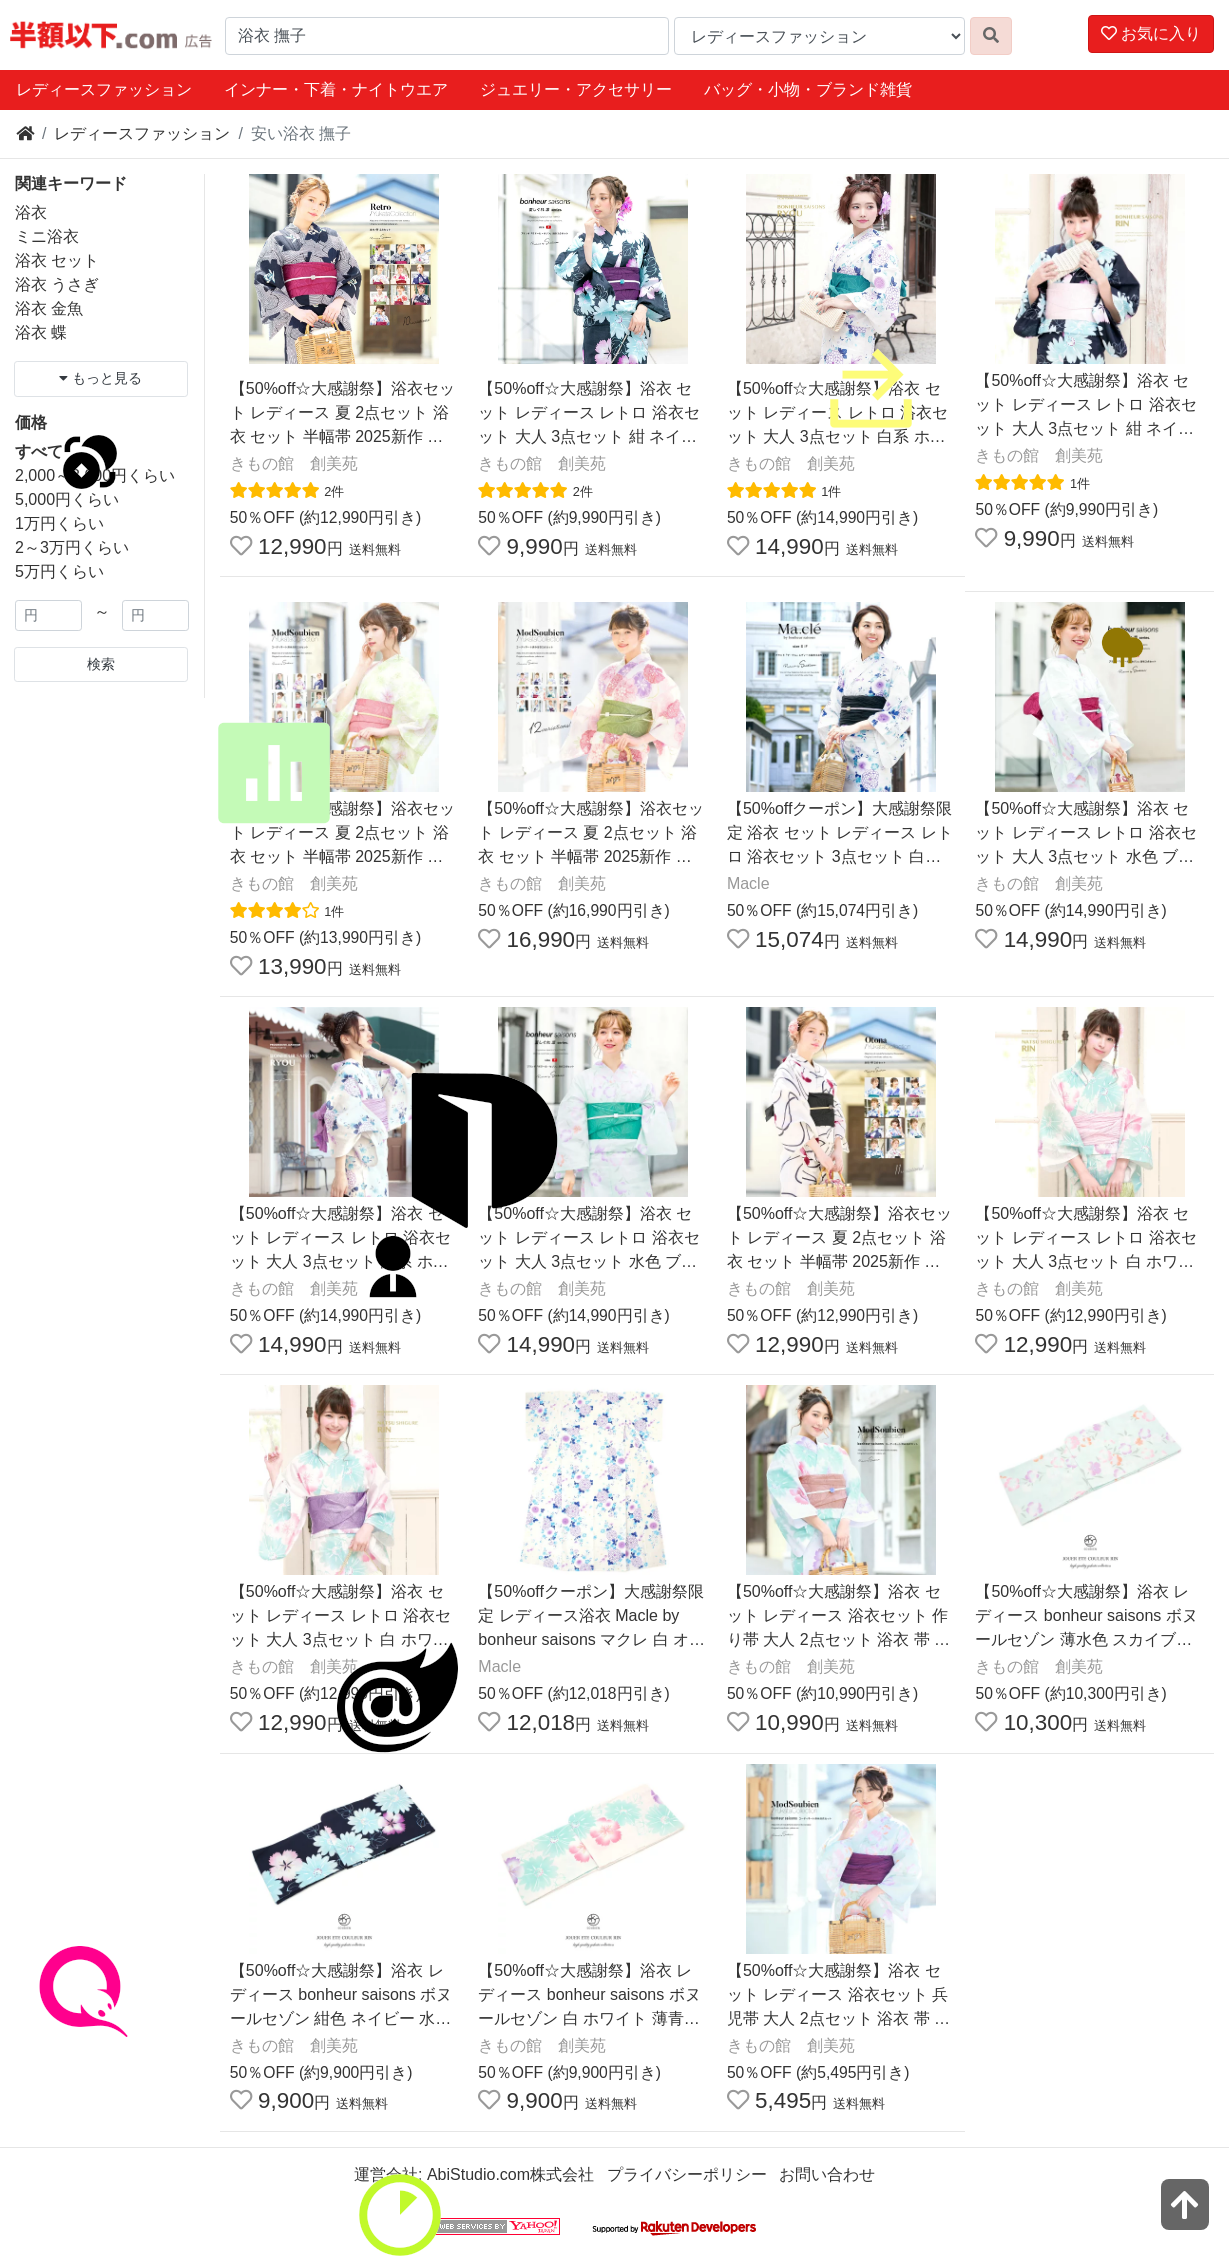 Image resolution: width=1229 pixels, height=2266 pixels. What do you see at coordinates (83, 1991) in the screenshot?
I see `access Qiwi payment services` at bounding box center [83, 1991].